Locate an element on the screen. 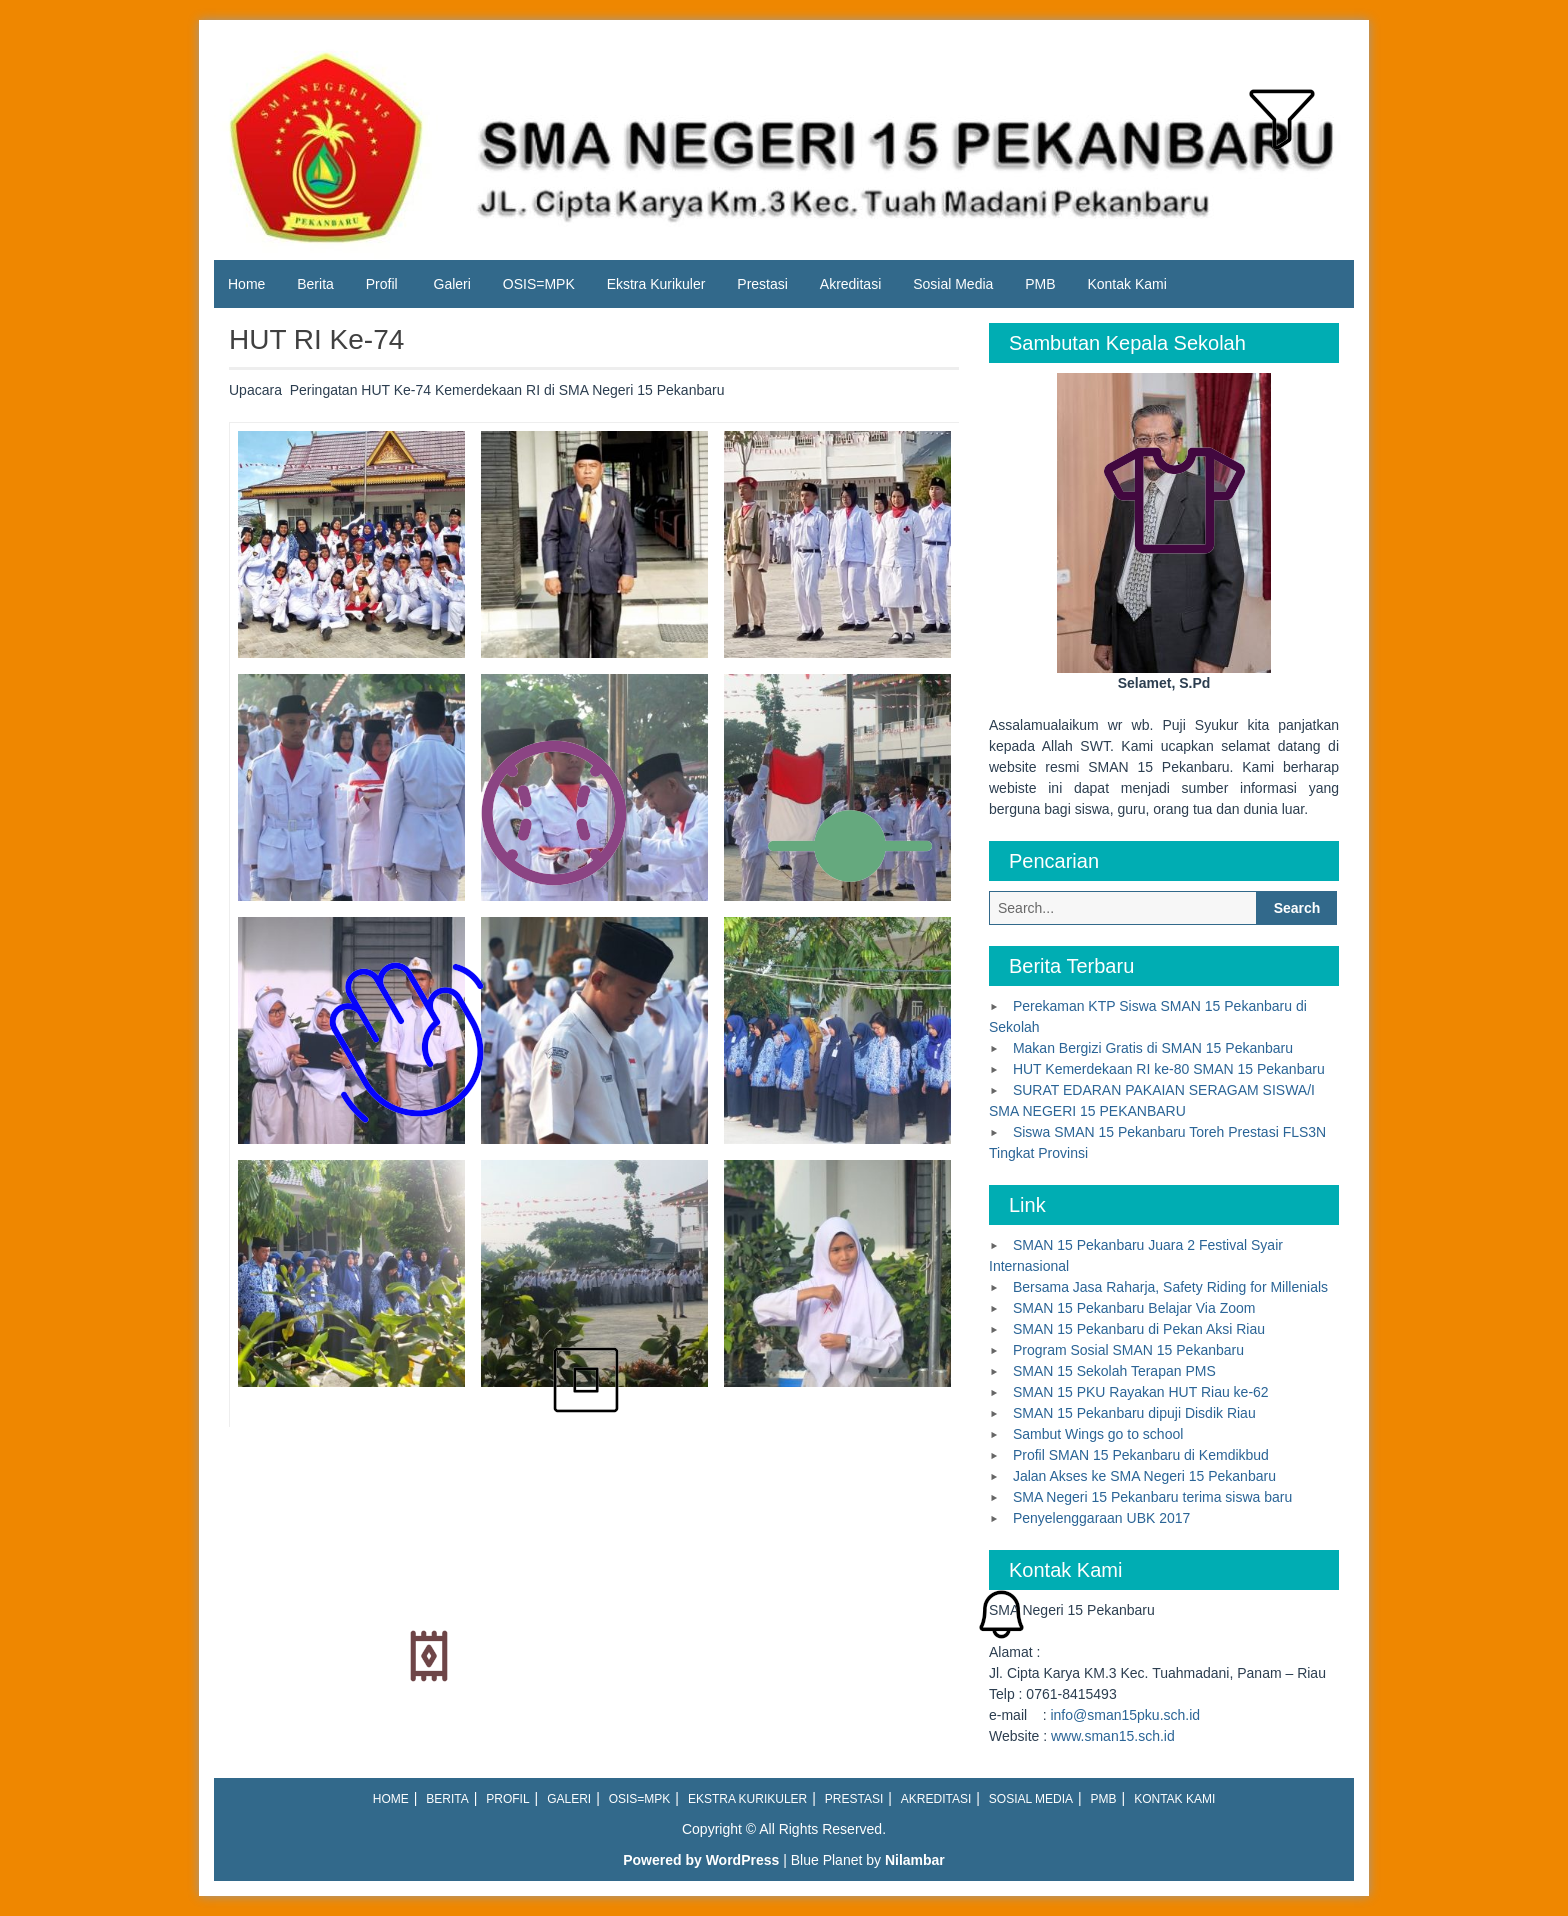 This screenshot has width=1568, height=1916. greet or welcome new users is located at coordinates (406, 1039).